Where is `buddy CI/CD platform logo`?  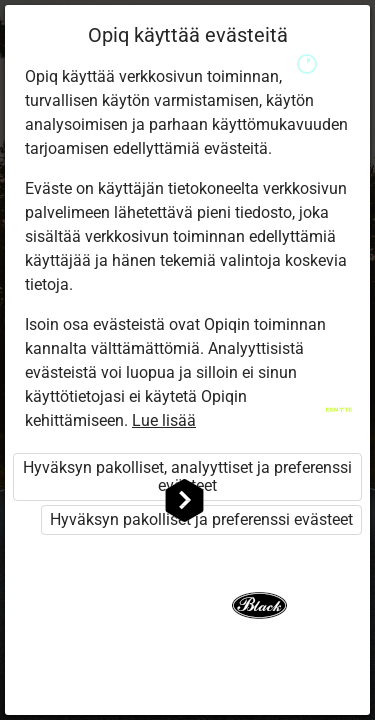
buddy CI/CD platform logo is located at coordinates (184, 500).